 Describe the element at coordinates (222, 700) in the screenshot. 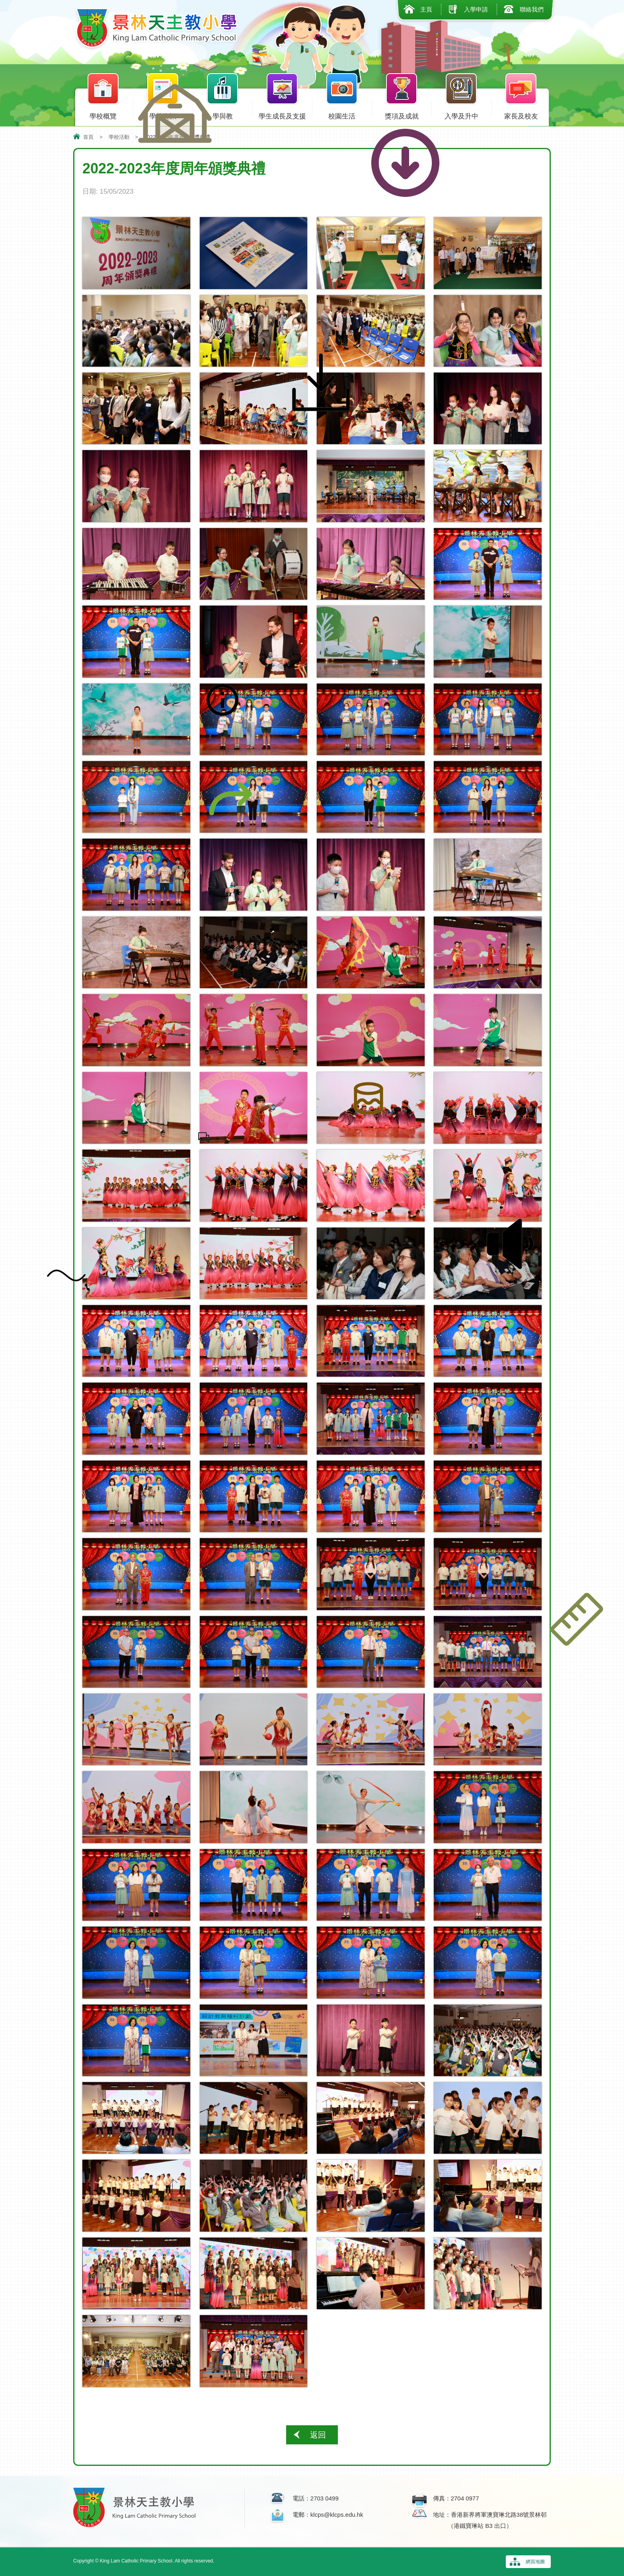

I see `view more information about this item` at that location.